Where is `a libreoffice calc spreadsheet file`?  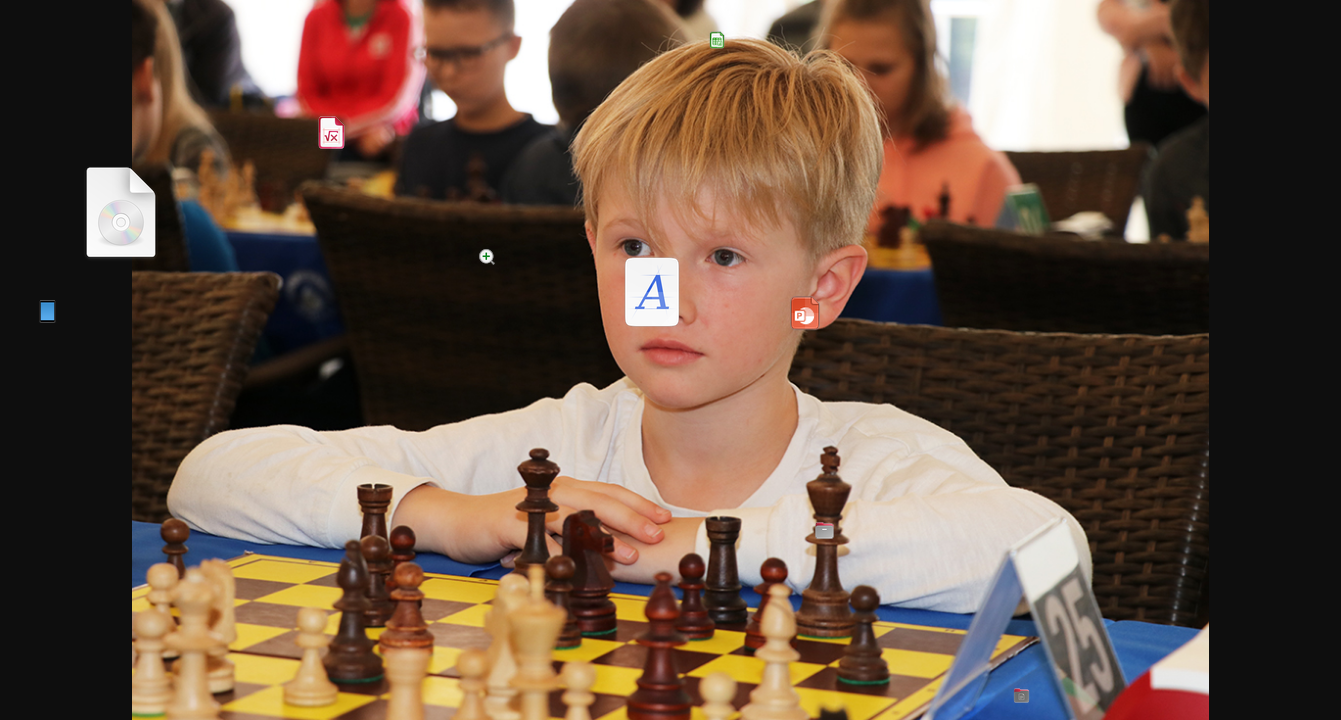 a libreoffice calc spreadsheet file is located at coordinates (717, 40).